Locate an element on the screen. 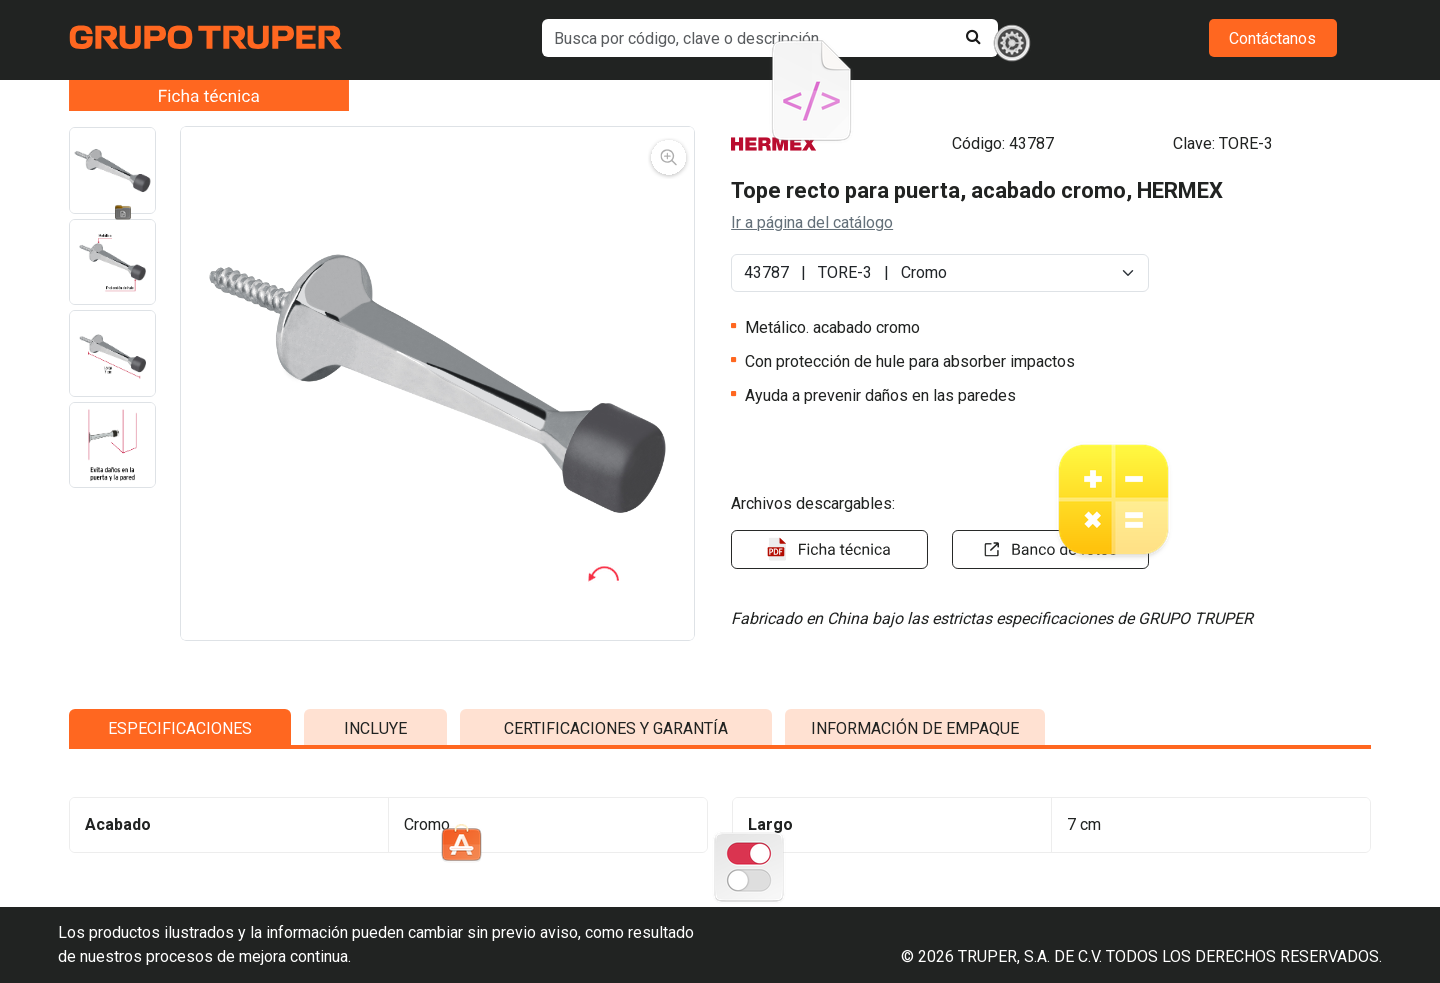  an xml or markup language file is located at coordinates (811, 90).